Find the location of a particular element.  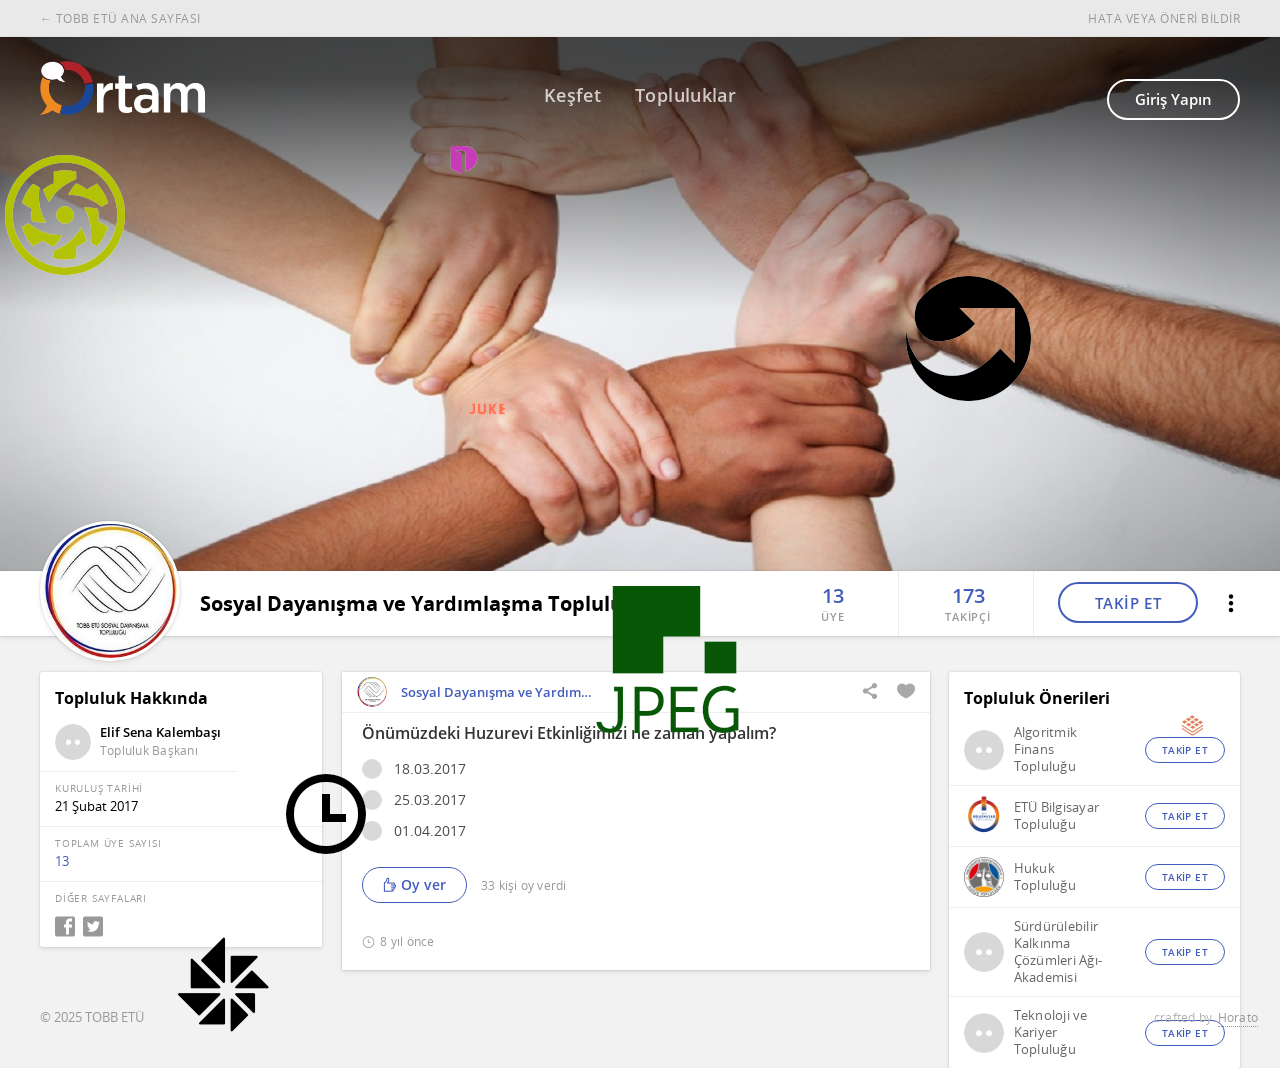

juke music streaming service logo is located at coordinates (488, 409).